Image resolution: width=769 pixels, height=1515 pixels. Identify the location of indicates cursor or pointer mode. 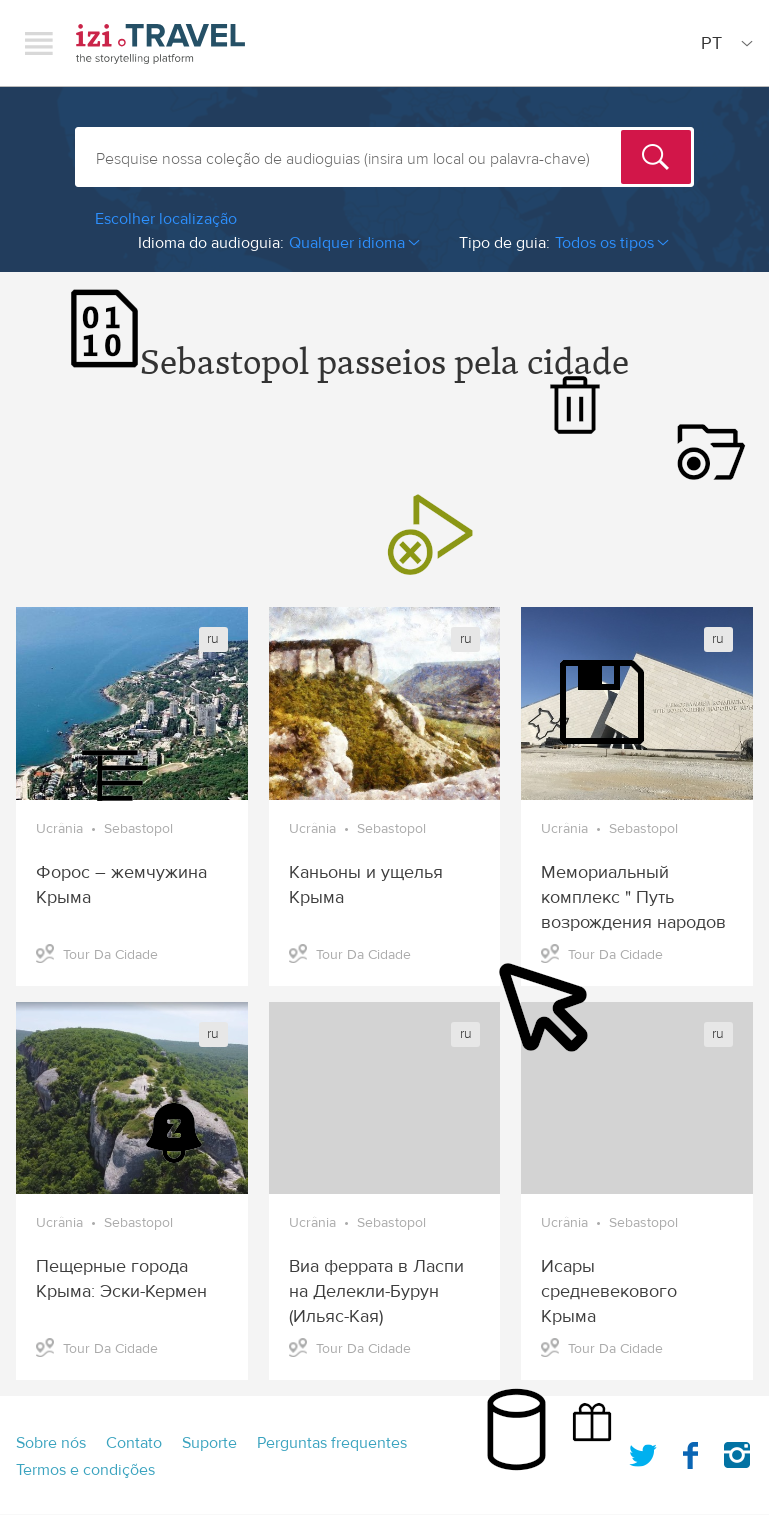
(543, 1007).